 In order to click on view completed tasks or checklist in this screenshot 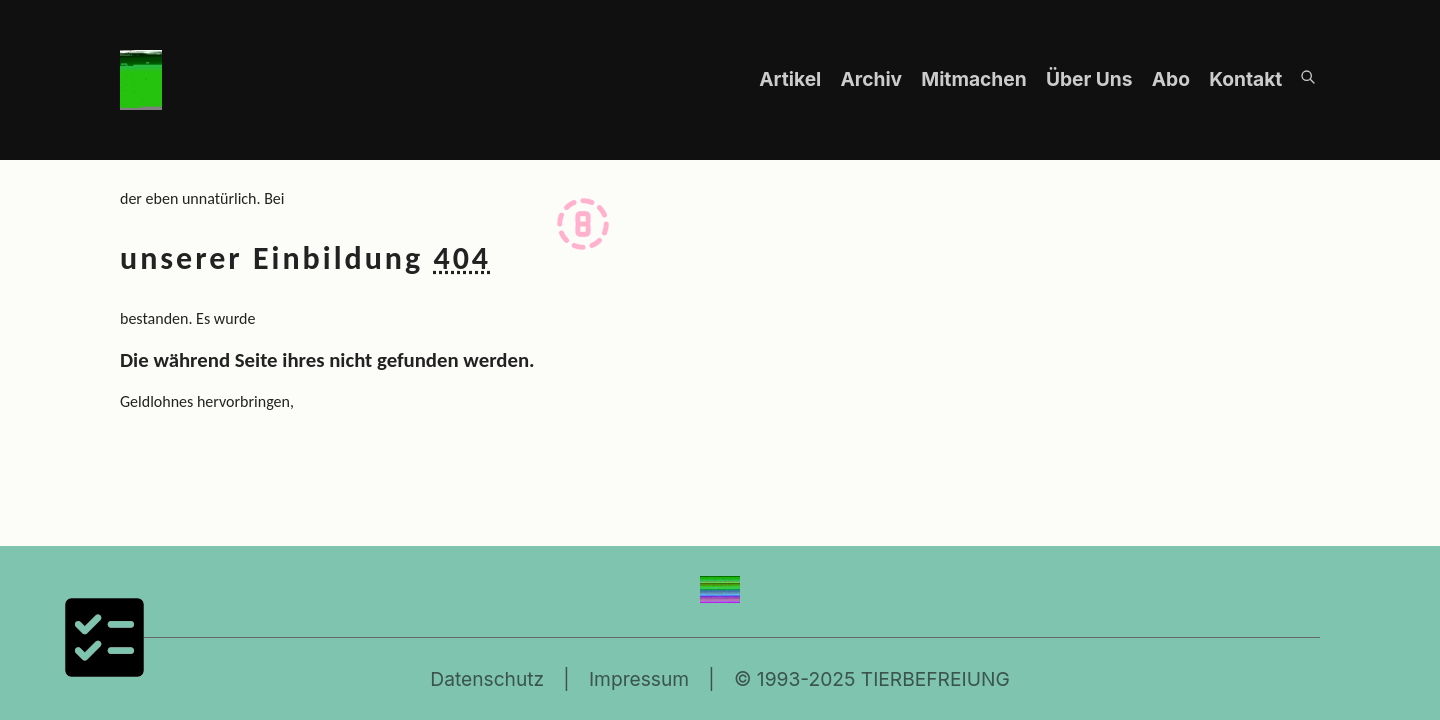, I will do `click(104, 637)`.